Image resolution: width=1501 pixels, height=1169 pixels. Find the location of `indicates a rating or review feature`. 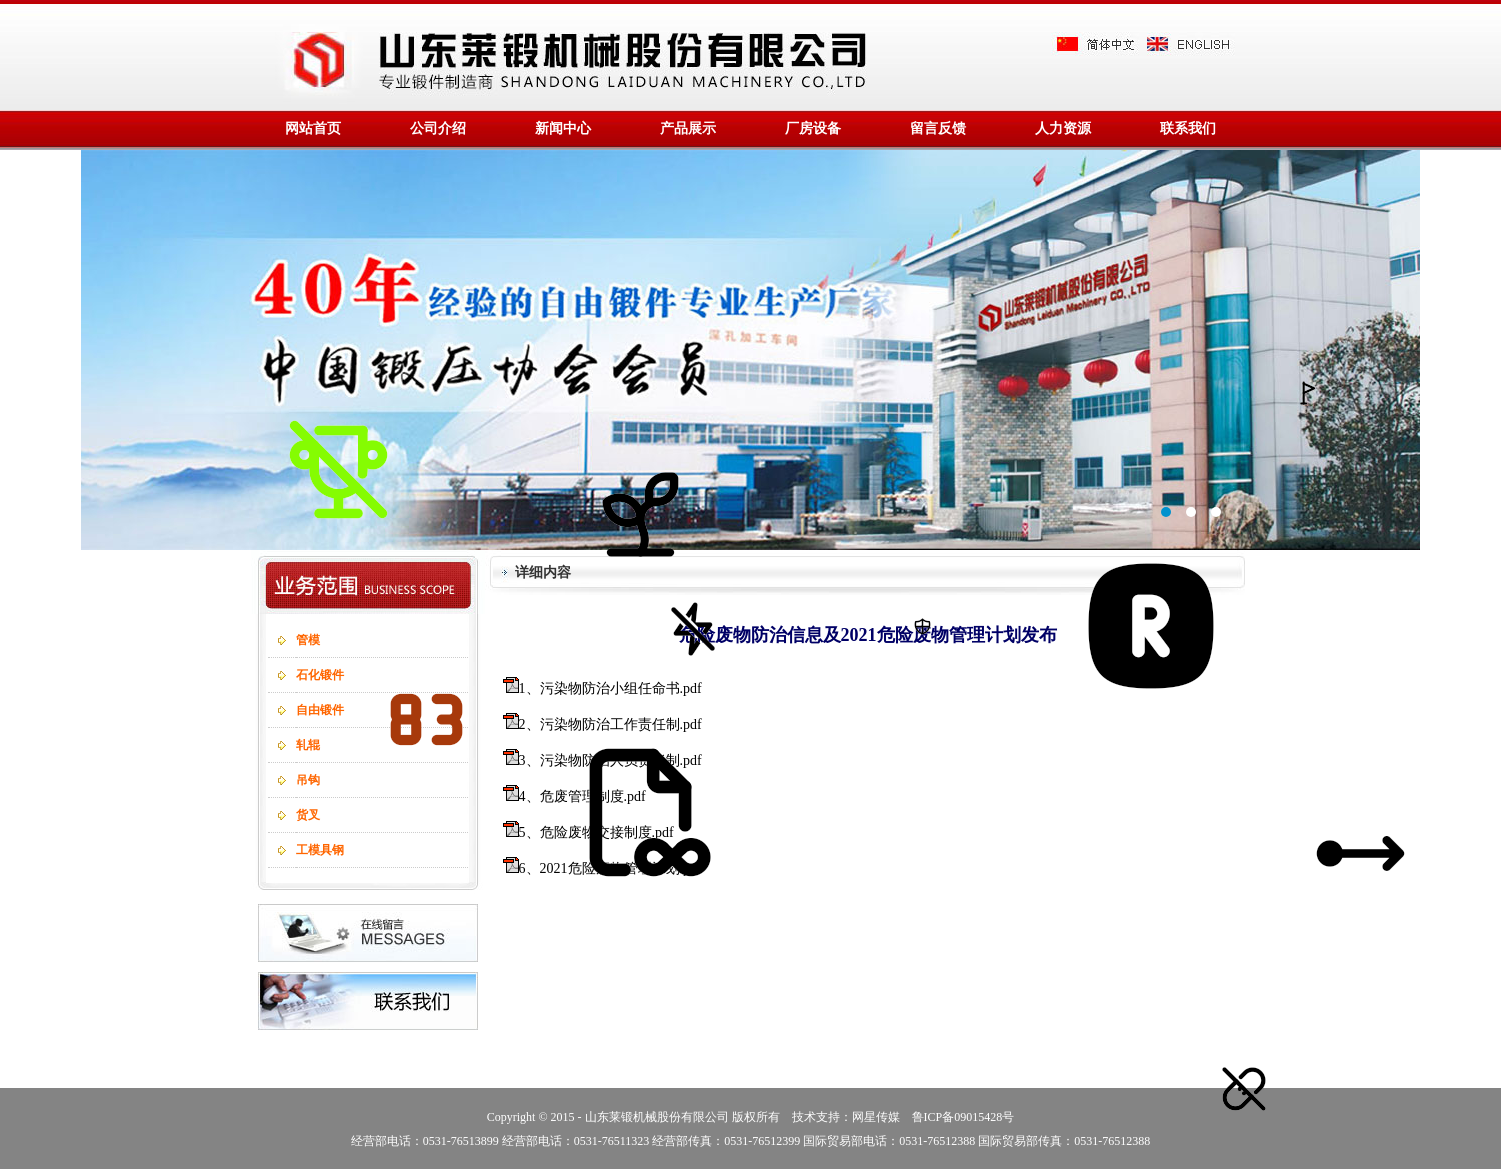

indicates a rating or review feature is located at coordinates (1151, 626).